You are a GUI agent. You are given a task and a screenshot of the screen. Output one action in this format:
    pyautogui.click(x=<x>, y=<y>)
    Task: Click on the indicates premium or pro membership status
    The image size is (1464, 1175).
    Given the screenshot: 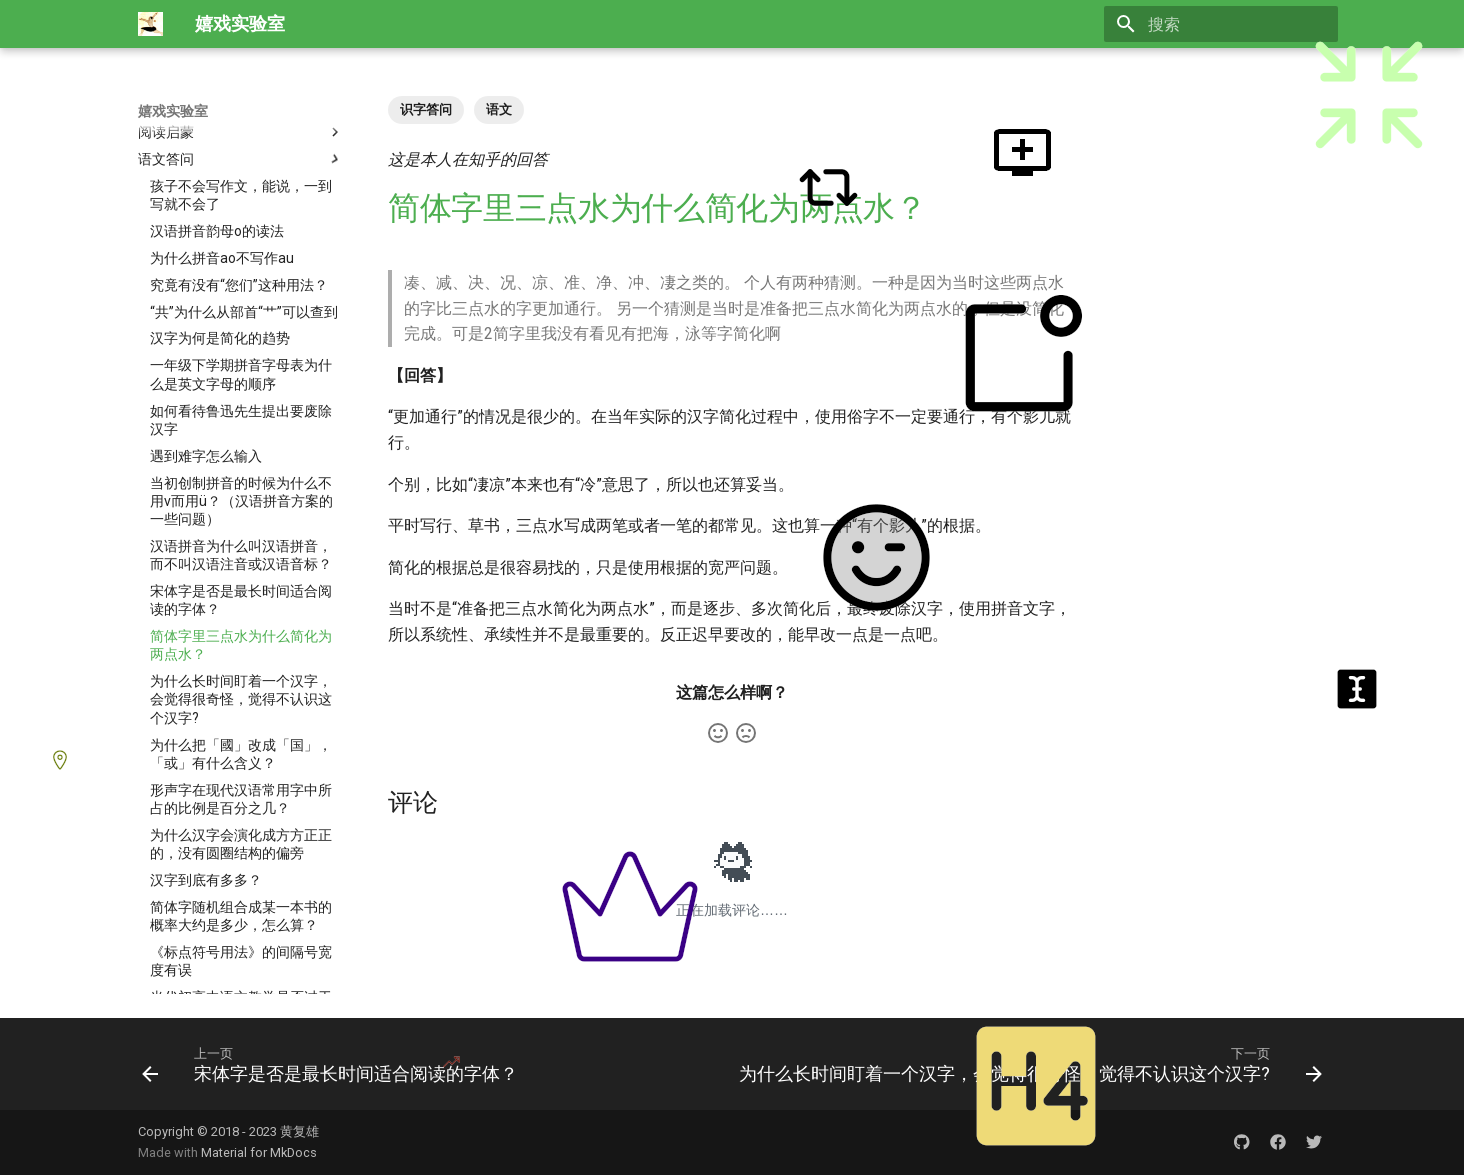 What is the action you would take?
    pyautogui.click(x=630, y=914)
    